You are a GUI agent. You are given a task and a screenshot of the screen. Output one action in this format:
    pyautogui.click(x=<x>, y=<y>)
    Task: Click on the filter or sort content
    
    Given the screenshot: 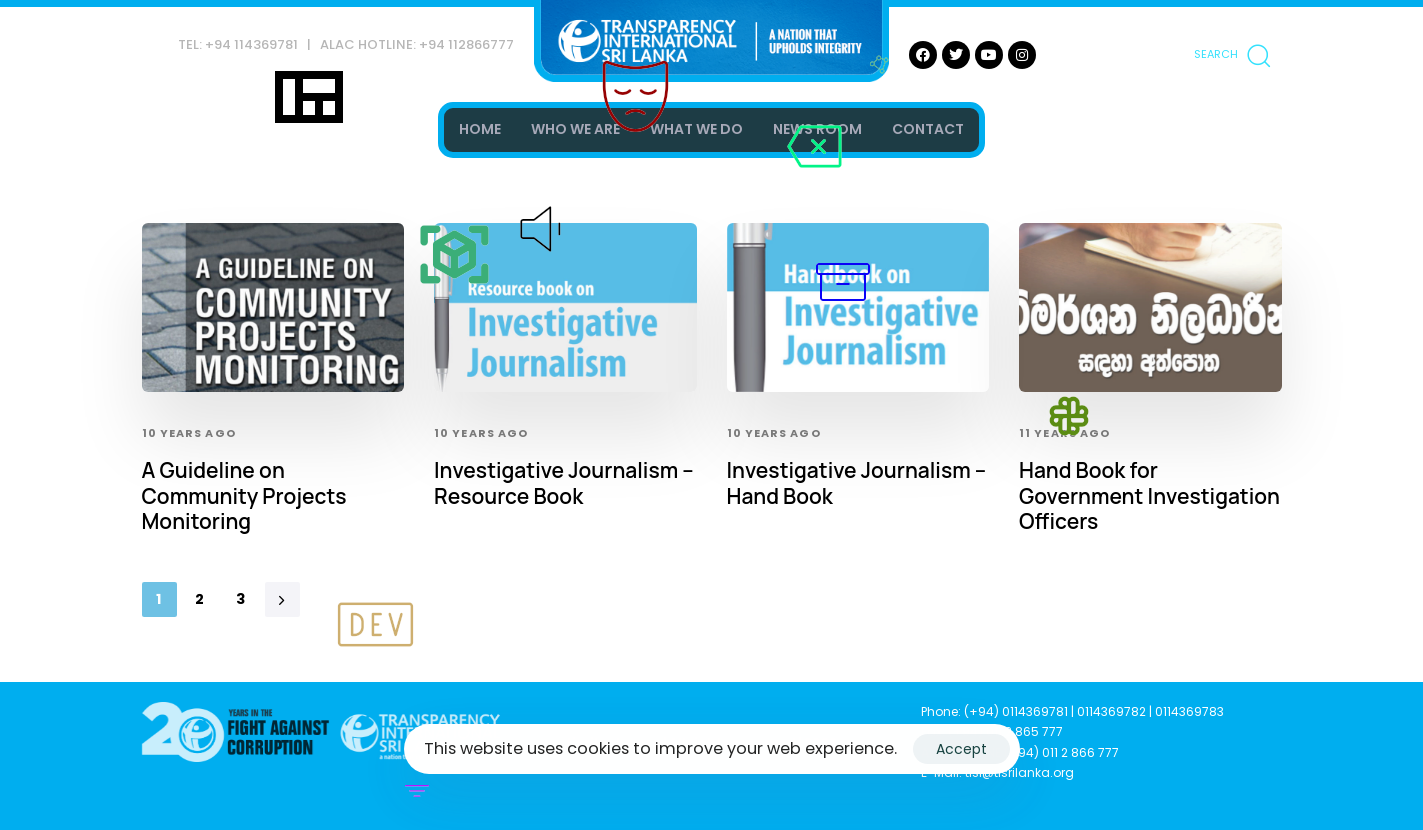 What is the action you would take?
    pyautogui.click(x=417, y=790)
    